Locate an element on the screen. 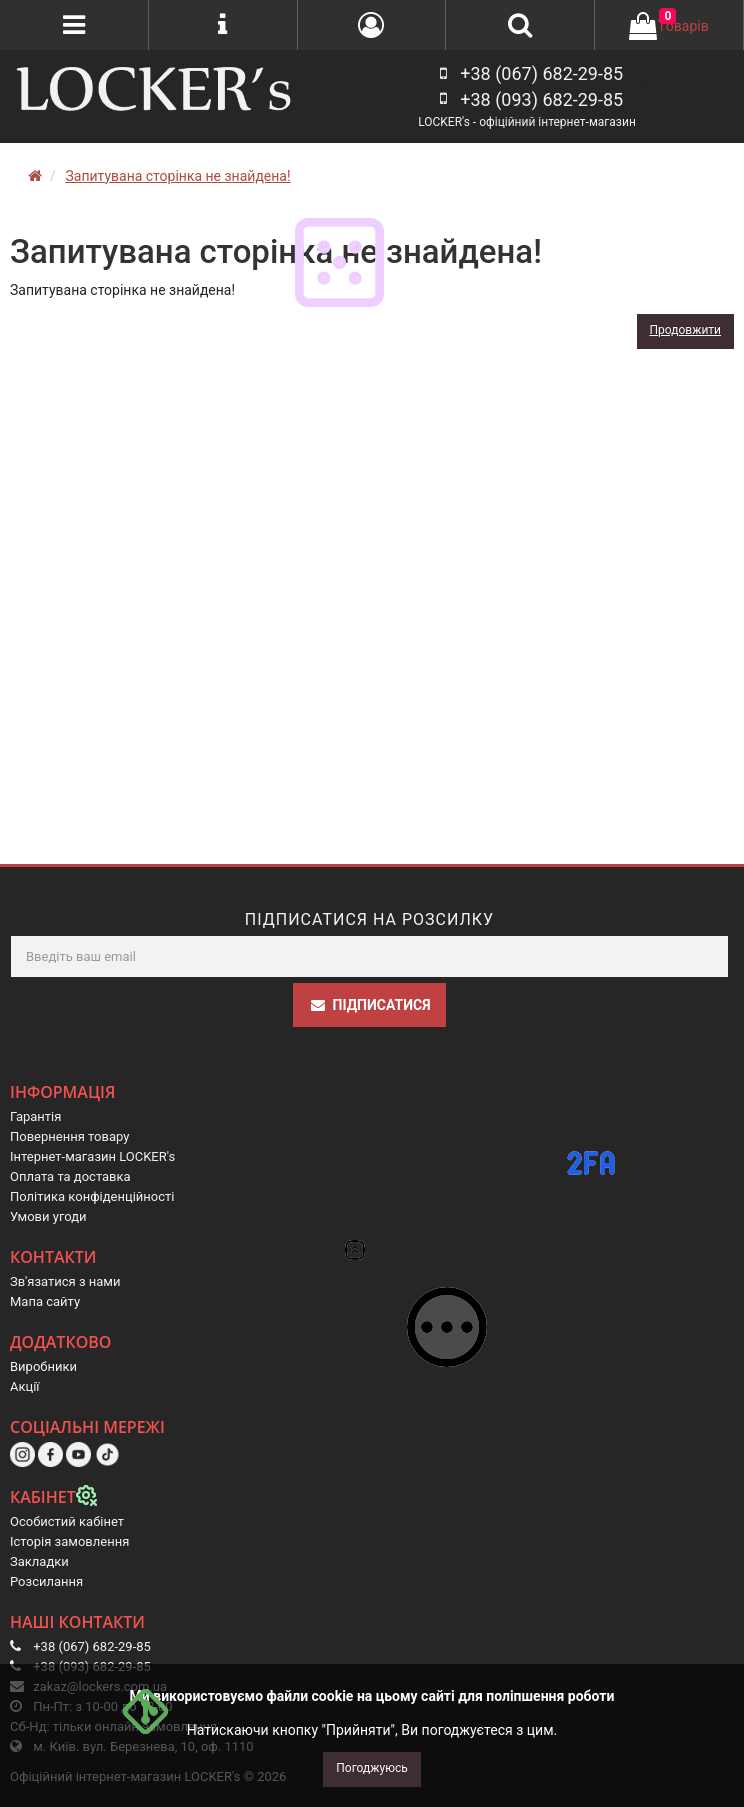 Image resolution: width=744 pixels, height=1807 pixels. view more options or actions is located at coordinates (447, 1327).